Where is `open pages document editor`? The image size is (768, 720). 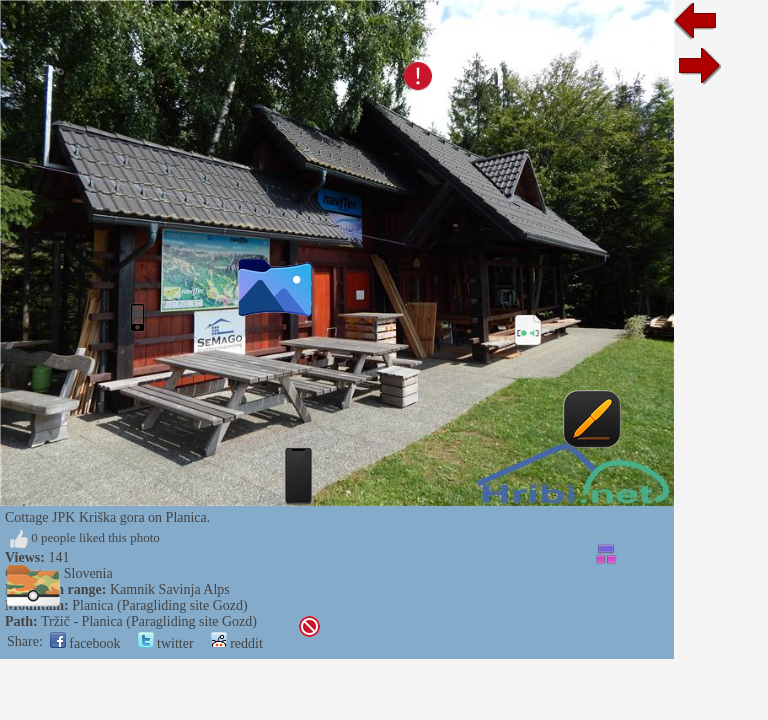
open pages document editor is located at coordinates (592, 419).